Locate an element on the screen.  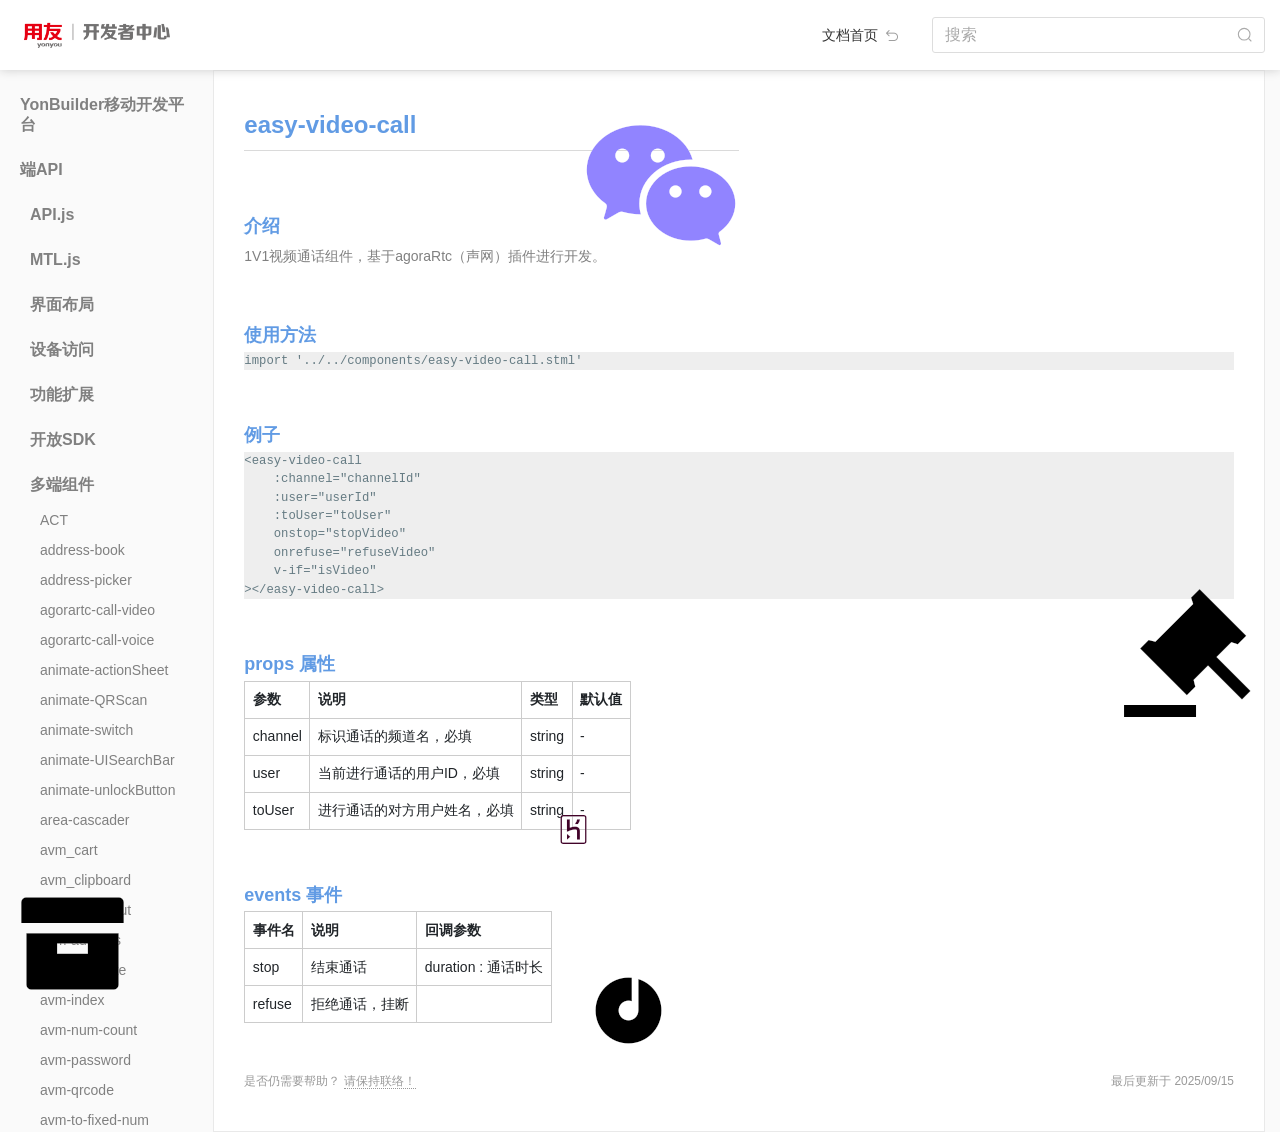
place a bid on an auction item is located at coordinates (1184, 657).